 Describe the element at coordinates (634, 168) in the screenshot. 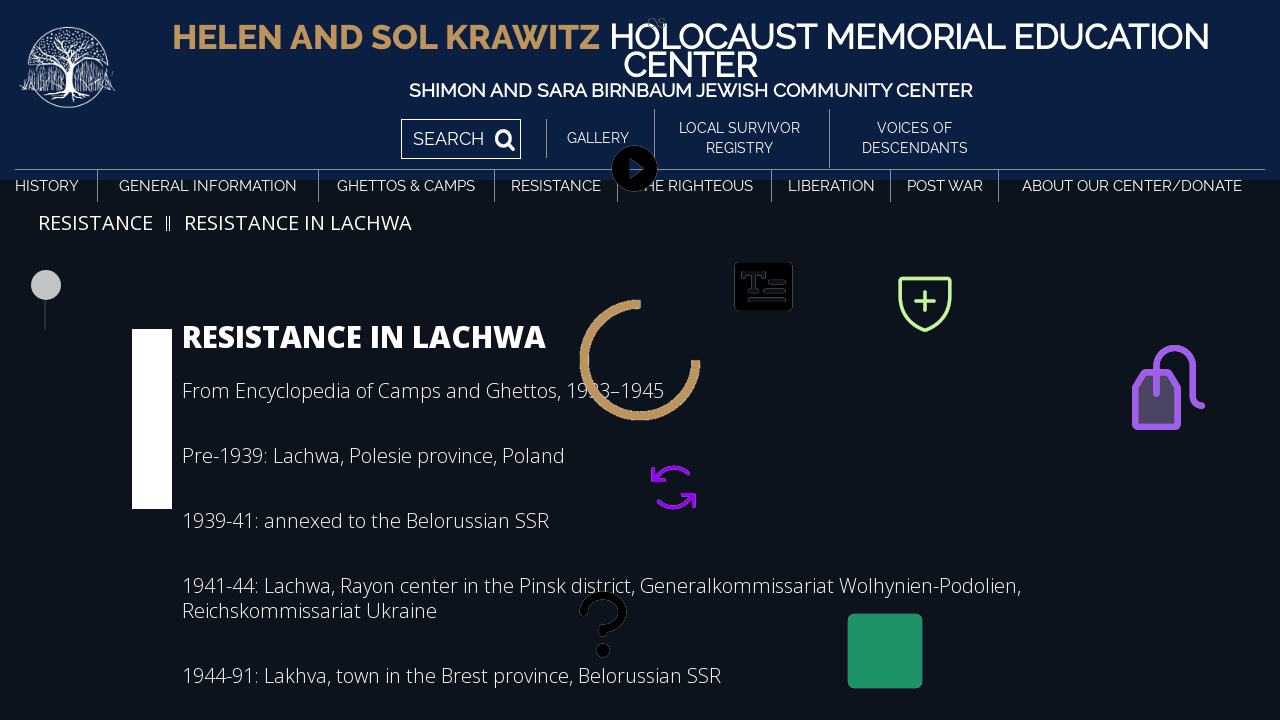

I see `play media or video content` at that location.